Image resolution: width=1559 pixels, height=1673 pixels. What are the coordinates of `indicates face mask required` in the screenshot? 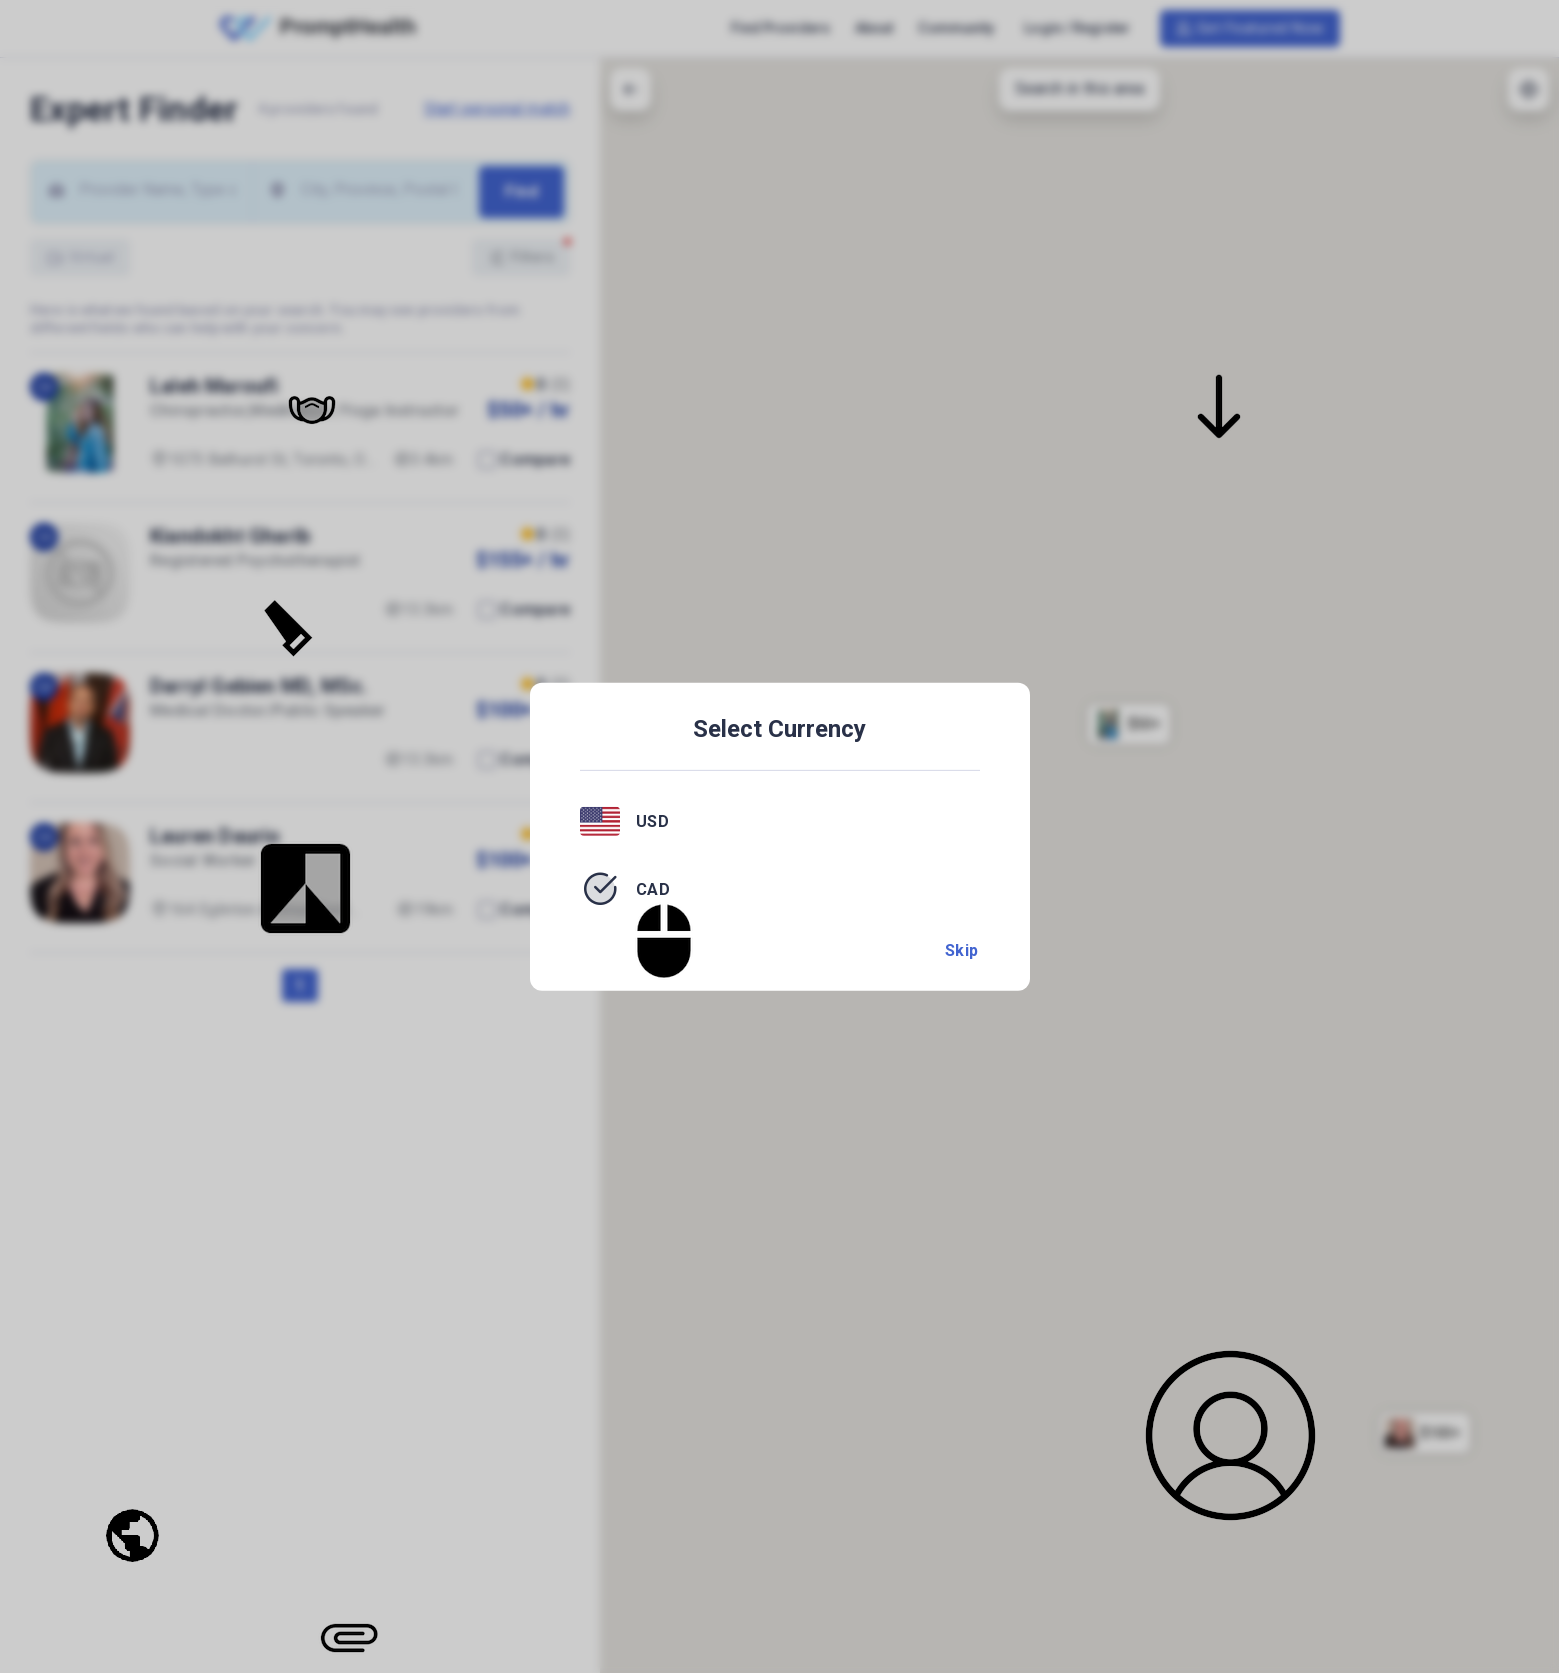 It's located at (312, 410).